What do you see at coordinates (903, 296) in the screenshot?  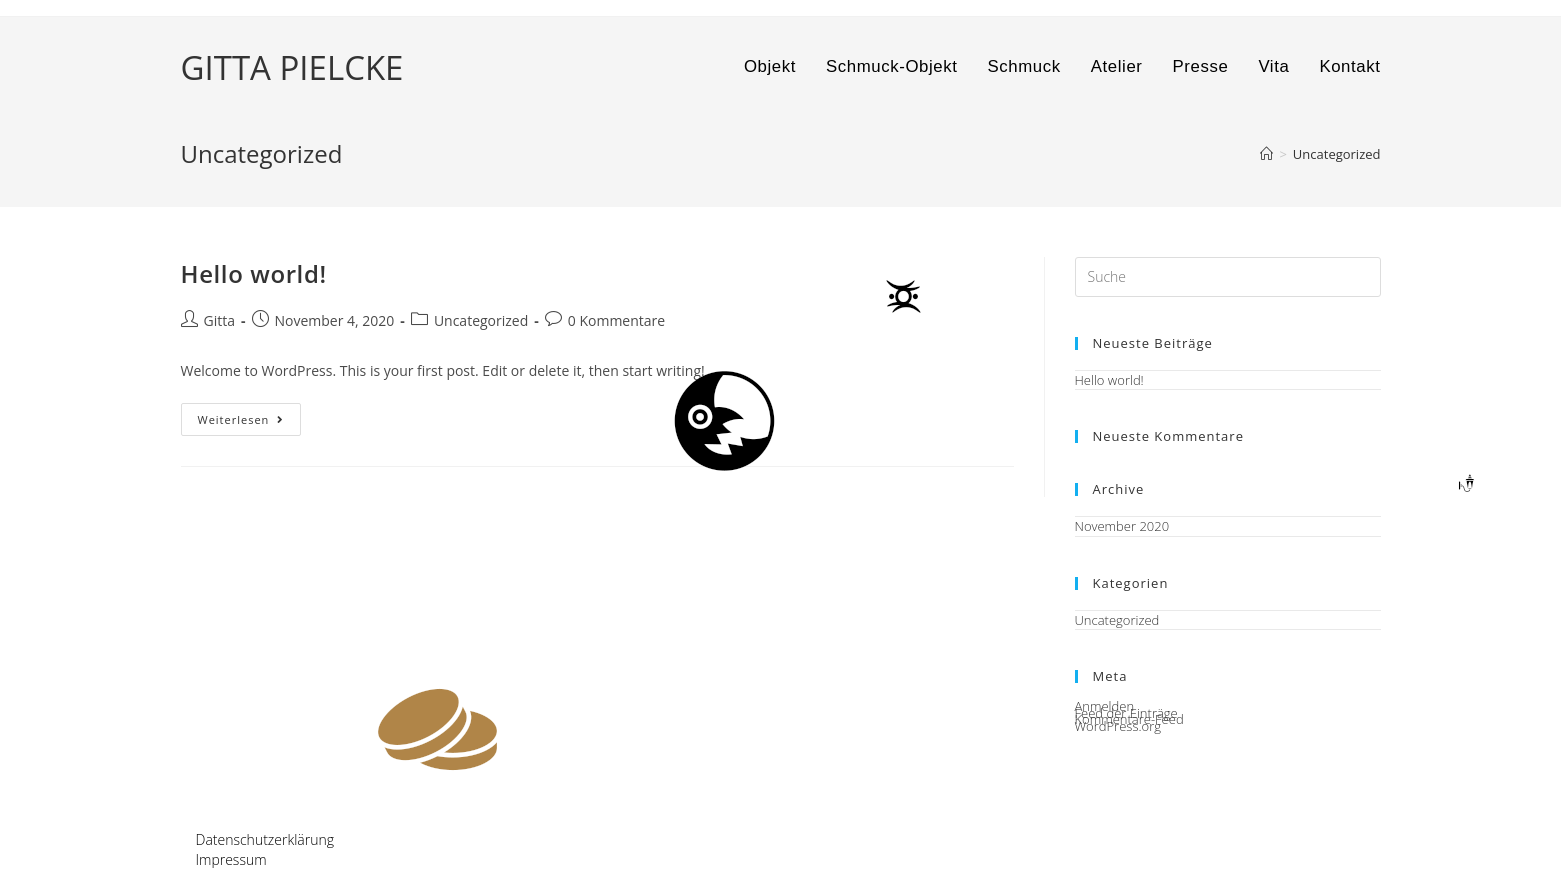 I see `abstract game icon or badge element` at bounding box center [903, 296].